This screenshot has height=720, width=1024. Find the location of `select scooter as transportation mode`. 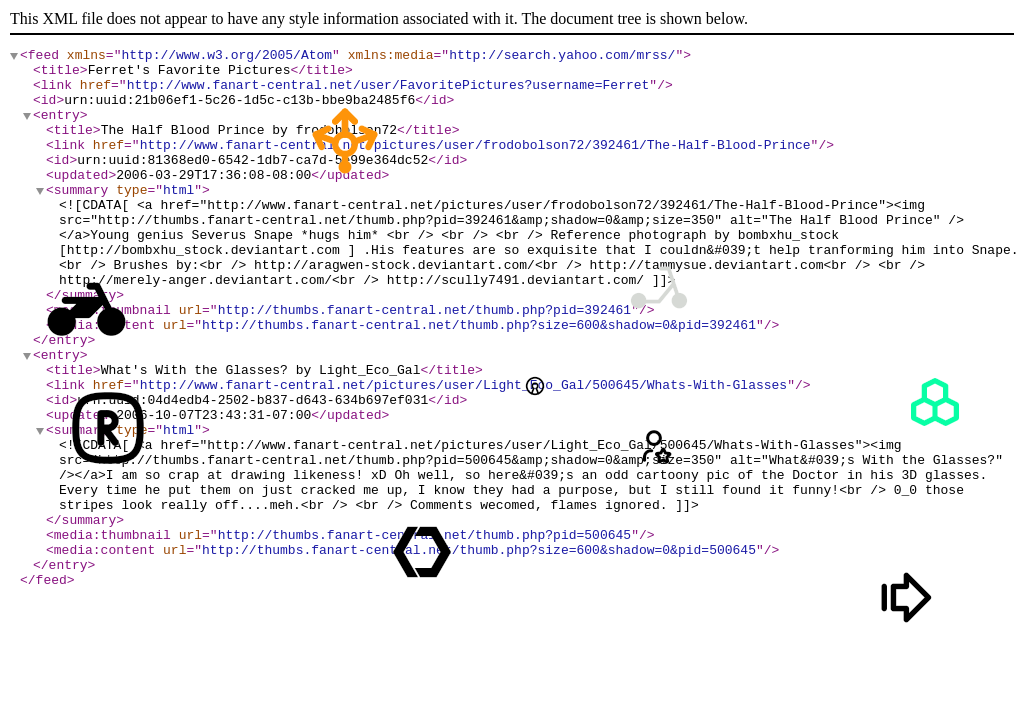

select scooter as transportation mode is located at coordinates (659, 290).